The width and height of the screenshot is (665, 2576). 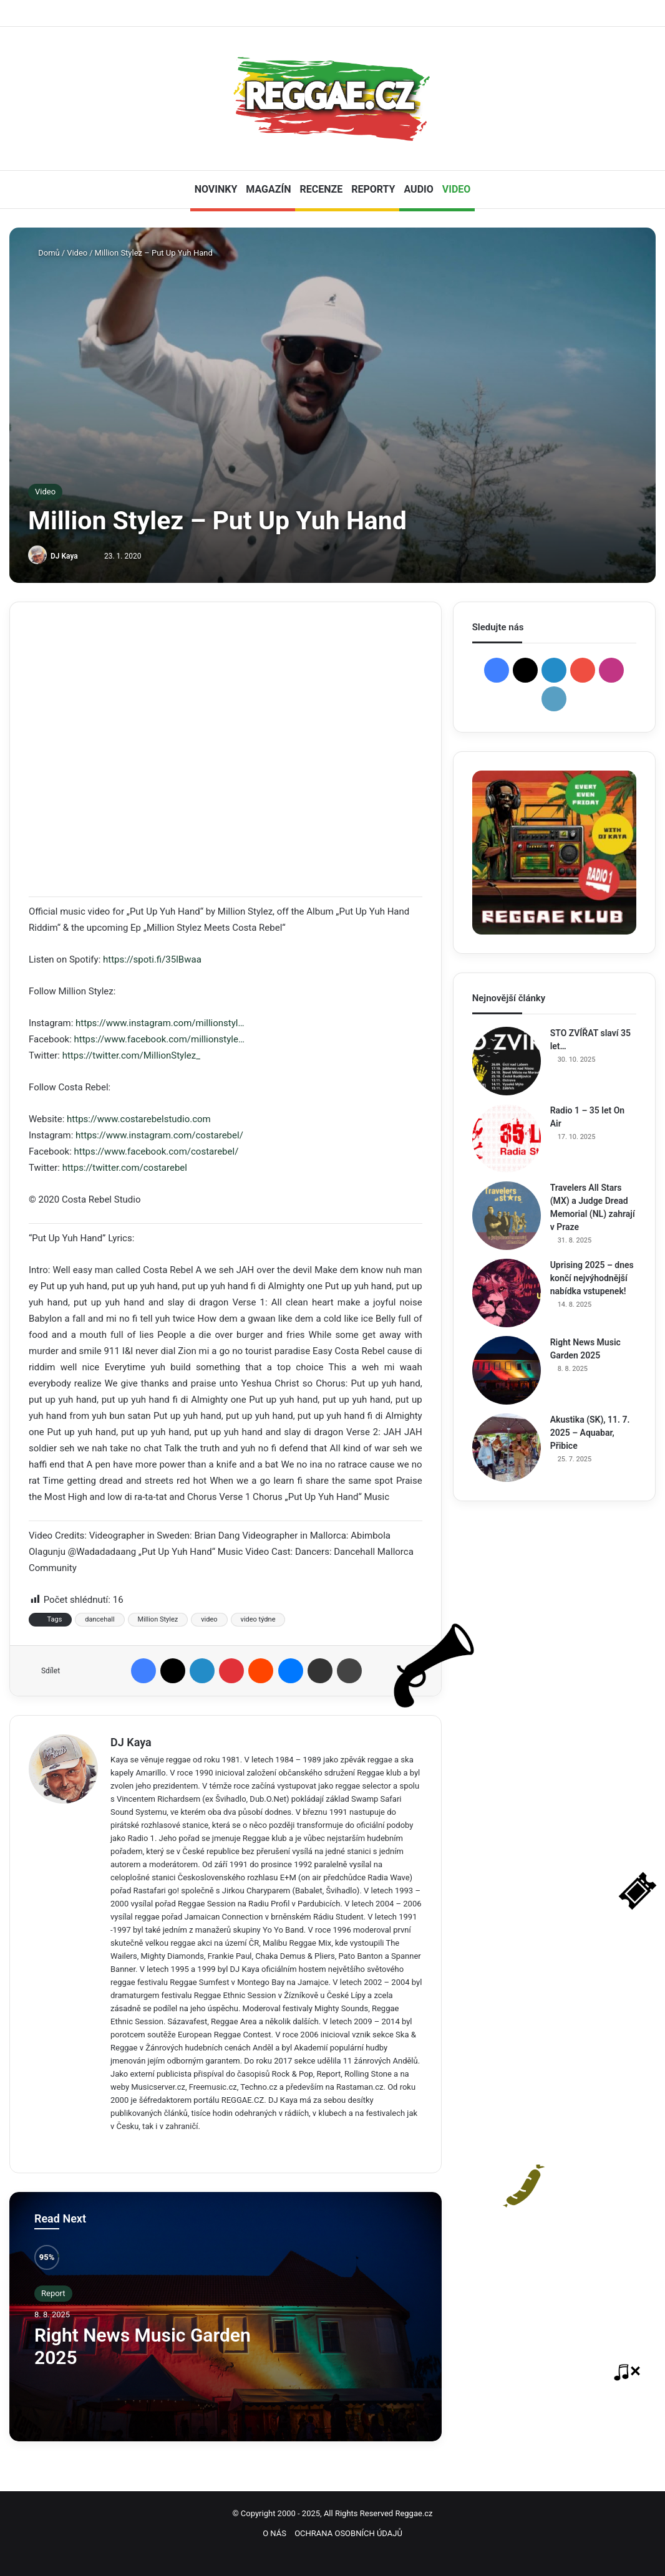 I want to click on mute music or audio, so click(x=628, y=2371).